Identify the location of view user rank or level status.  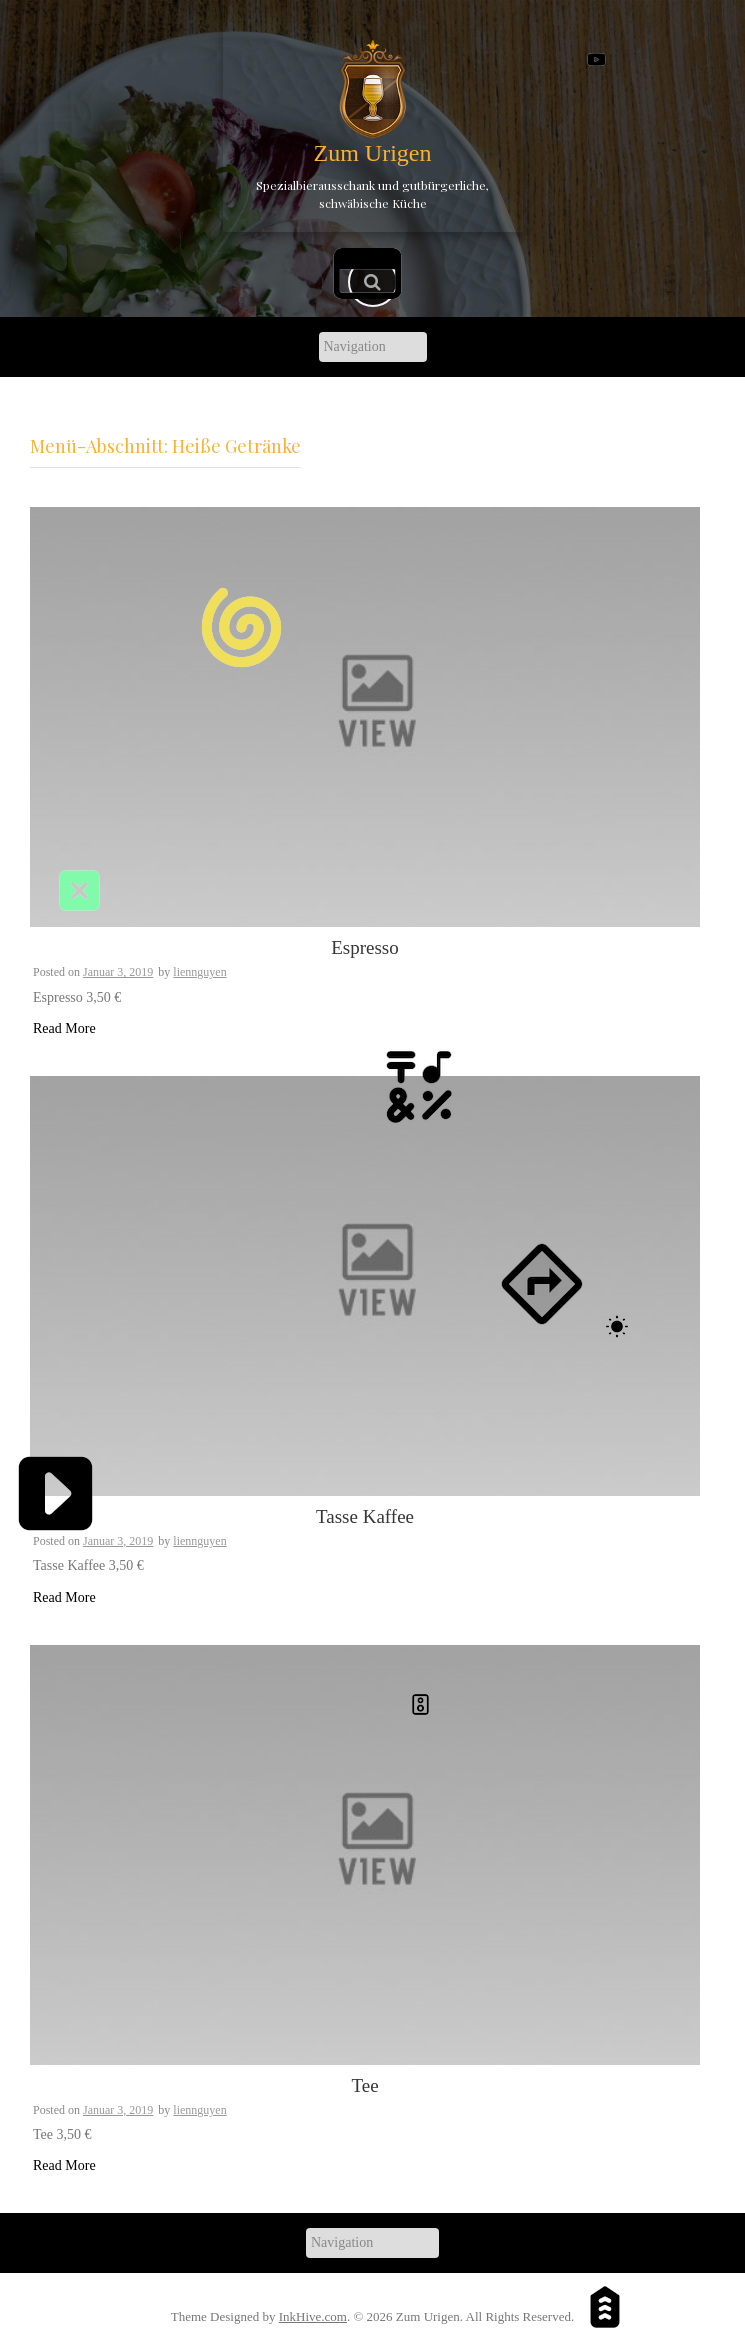
(605, 2307).